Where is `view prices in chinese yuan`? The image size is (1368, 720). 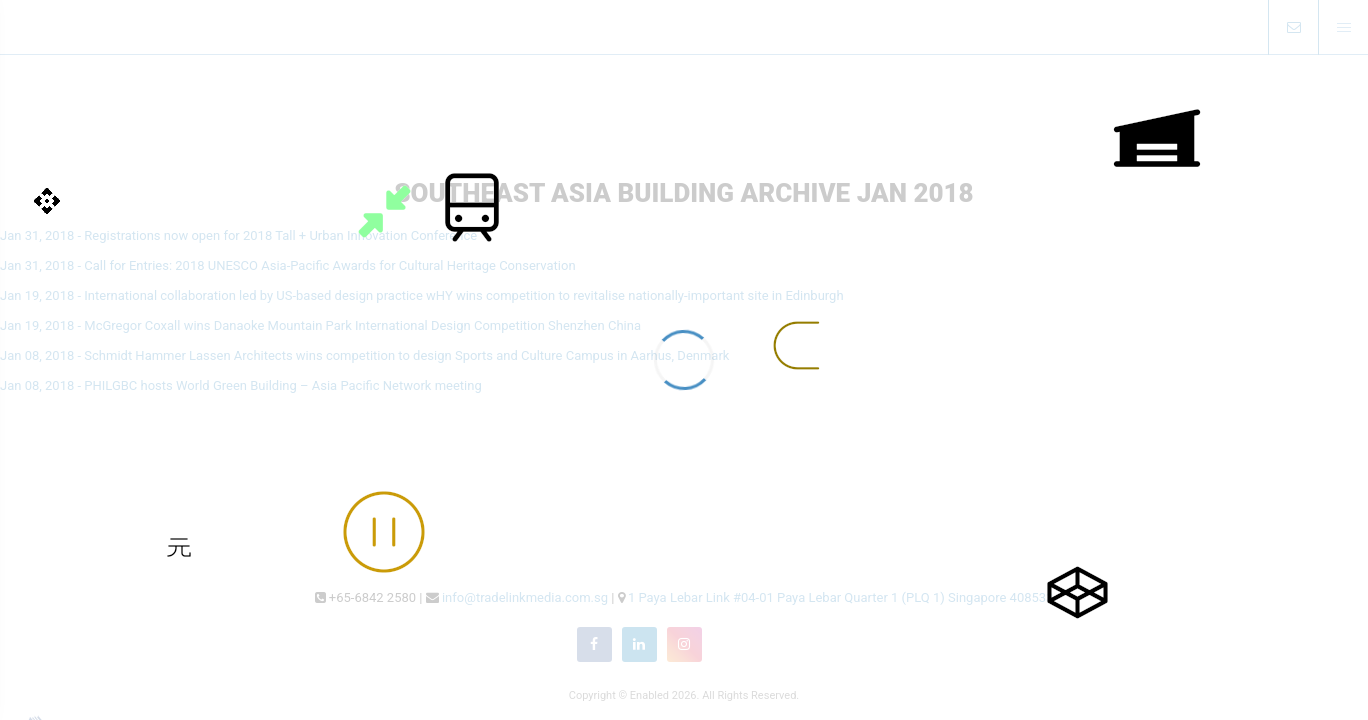 view prices in chinese yuan is located at coordinates (179, 548).